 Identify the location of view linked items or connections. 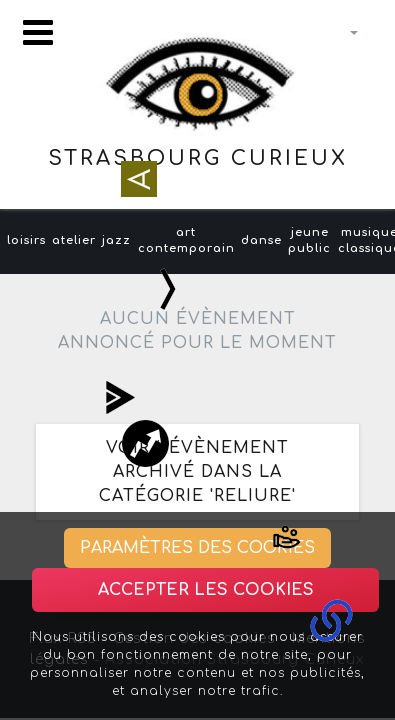
(331, 620).